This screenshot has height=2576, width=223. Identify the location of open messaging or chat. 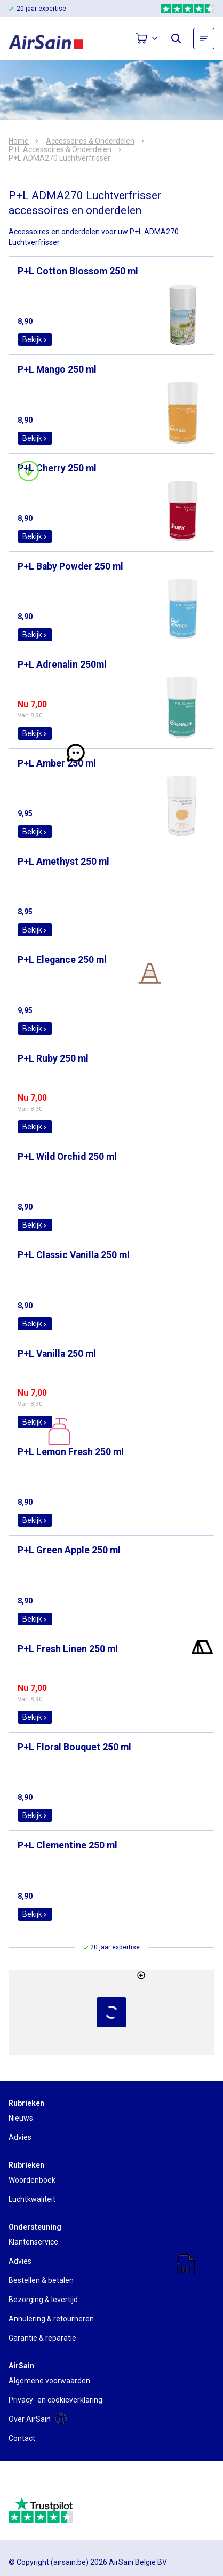
(76, 753).